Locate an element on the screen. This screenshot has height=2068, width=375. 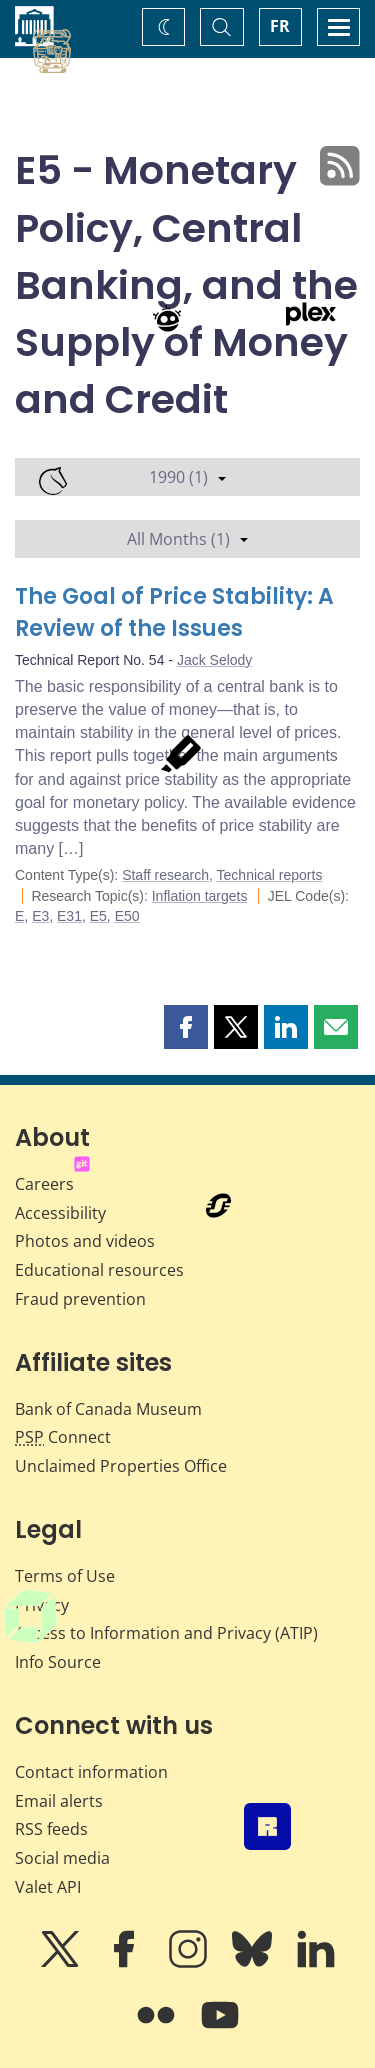
rich python library logo is located at coordinates (52, 51).